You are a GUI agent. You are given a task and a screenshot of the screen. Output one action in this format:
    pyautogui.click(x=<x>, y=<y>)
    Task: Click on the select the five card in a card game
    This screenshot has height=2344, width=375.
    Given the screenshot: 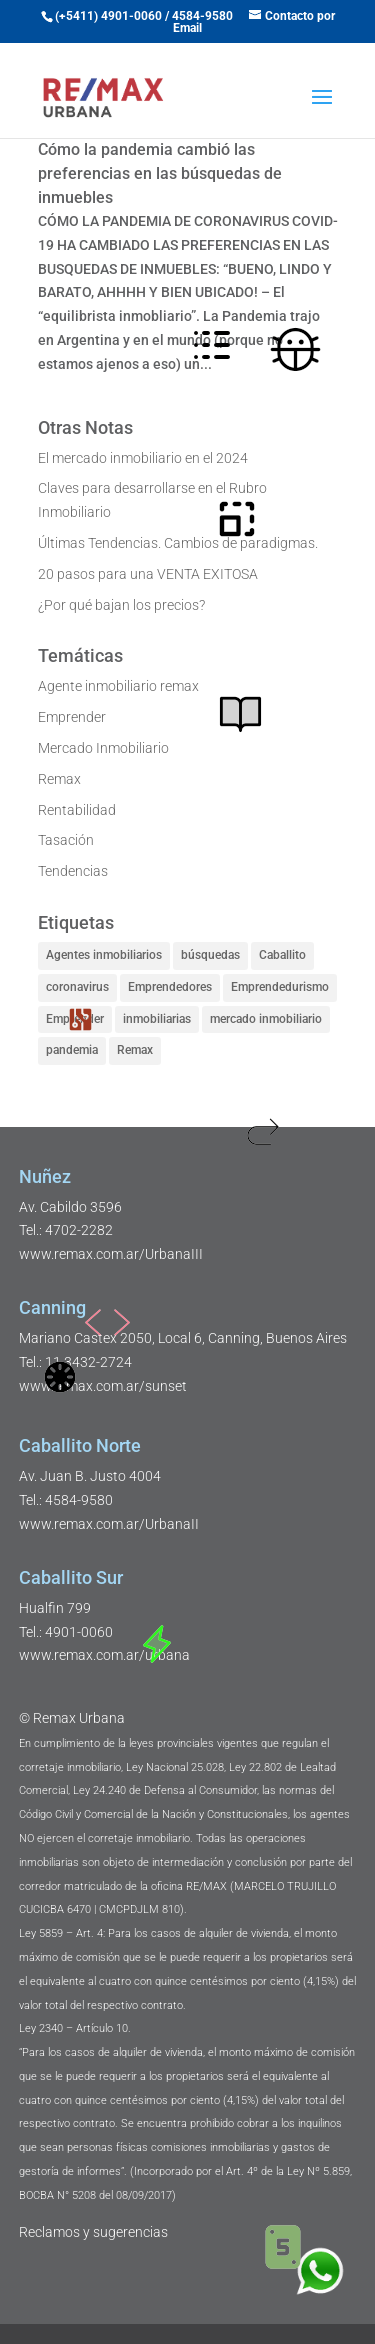 What is the action you would take?
    pyautogui.click(x=283, y=2247)
    